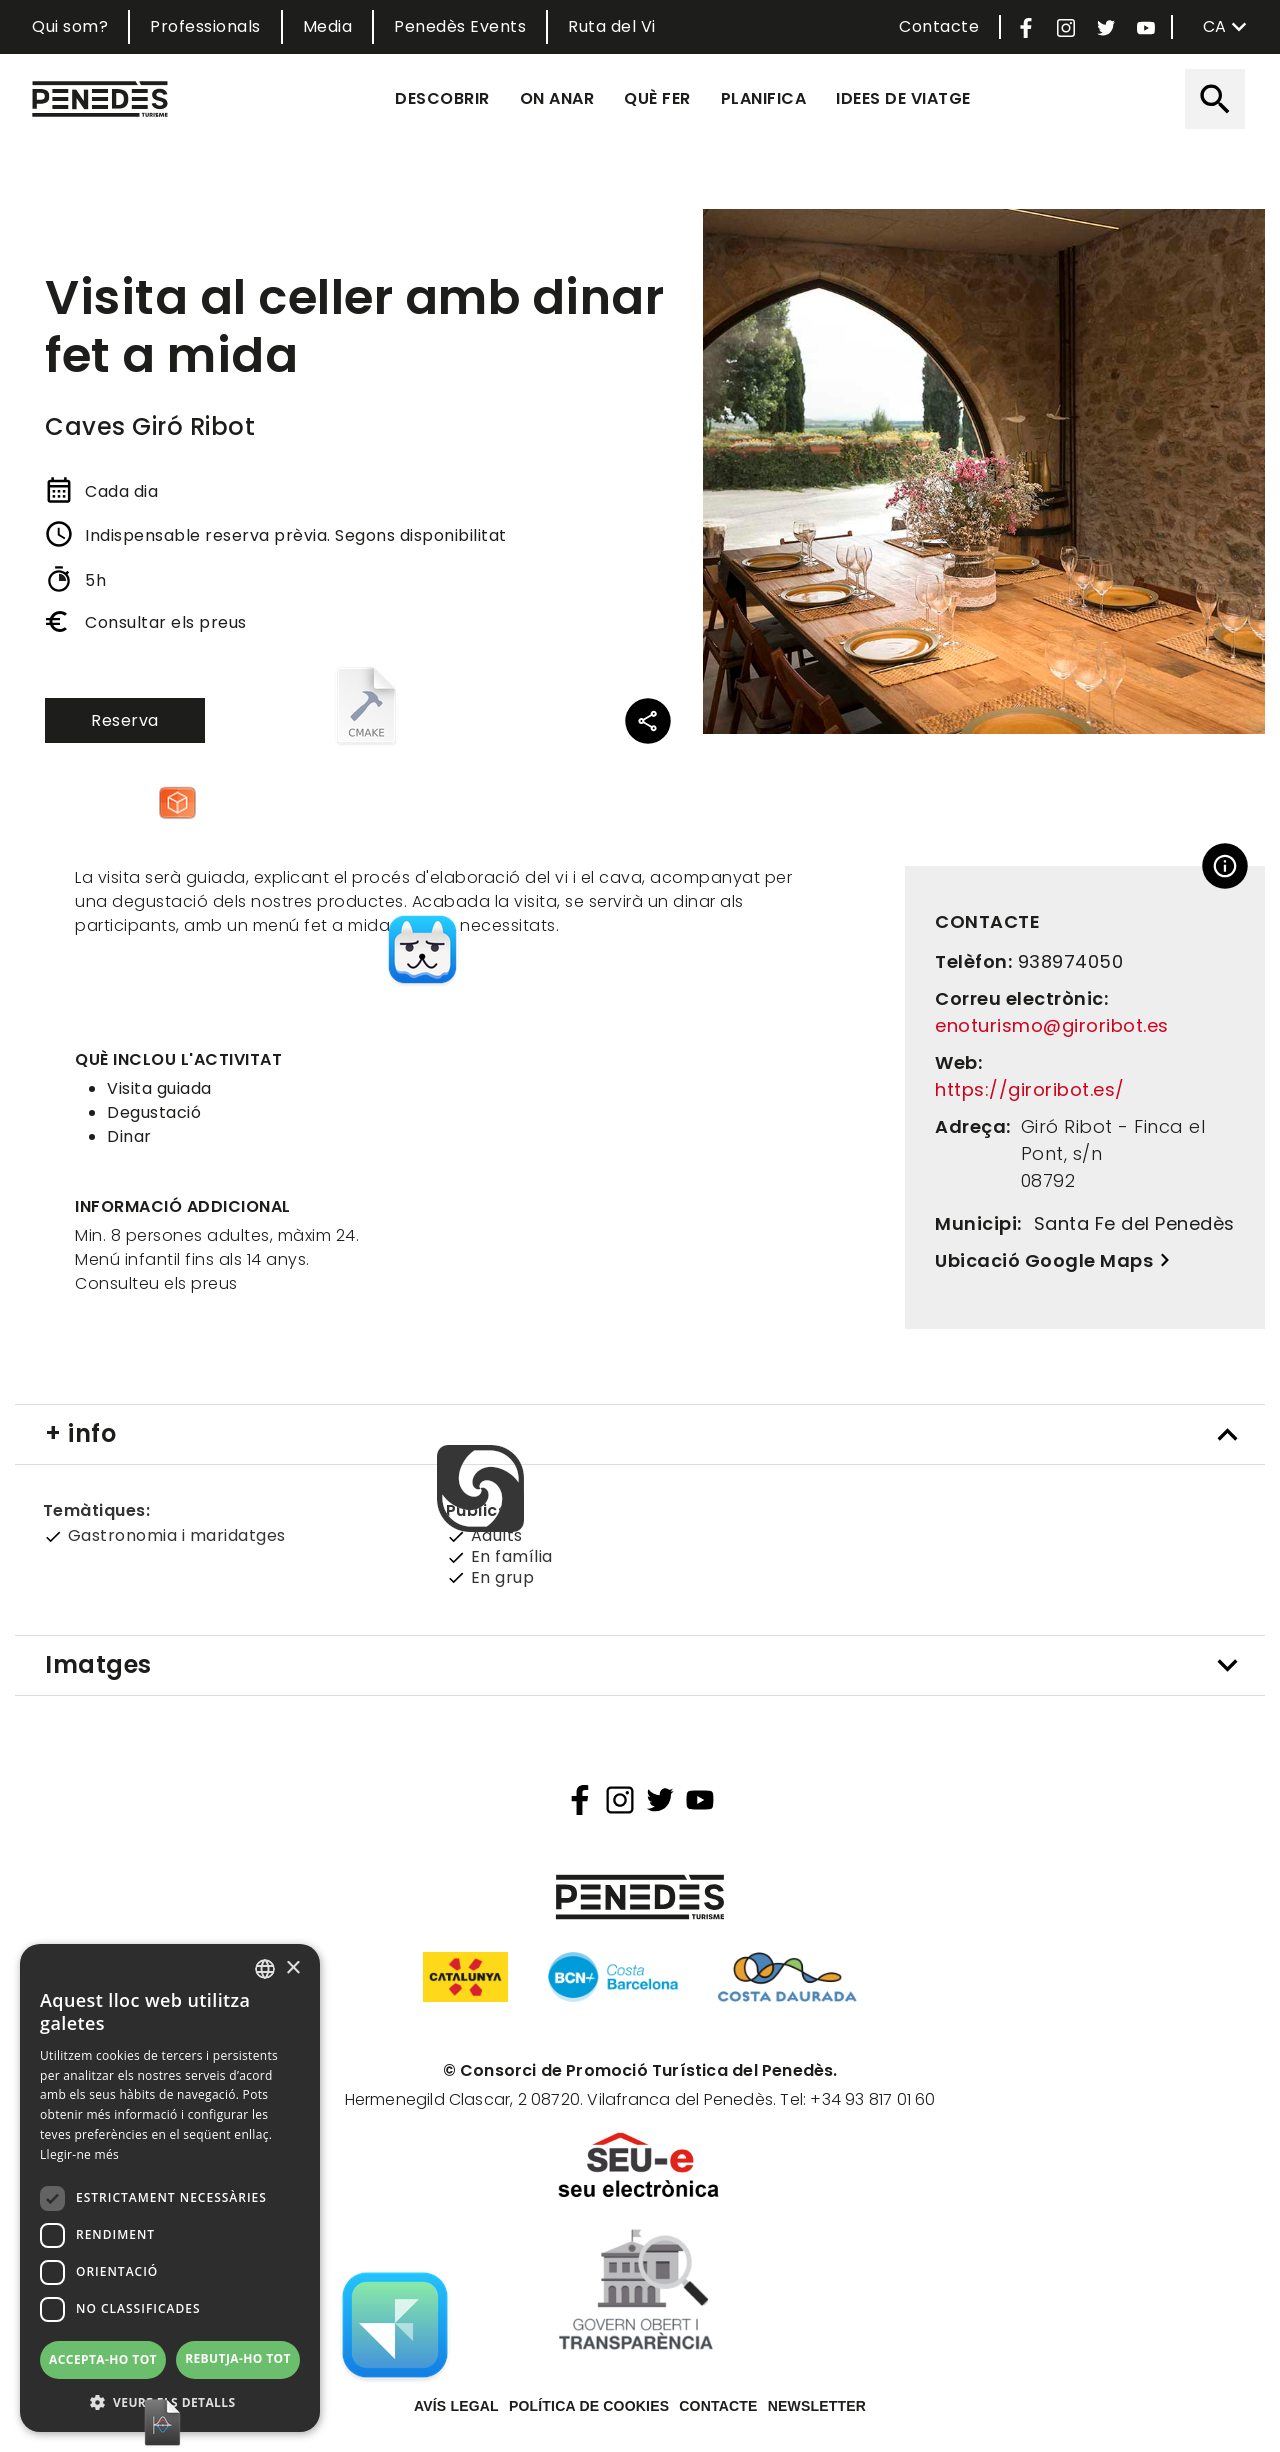  I want to click on open meld file comparison tool, so click(480, 1488).